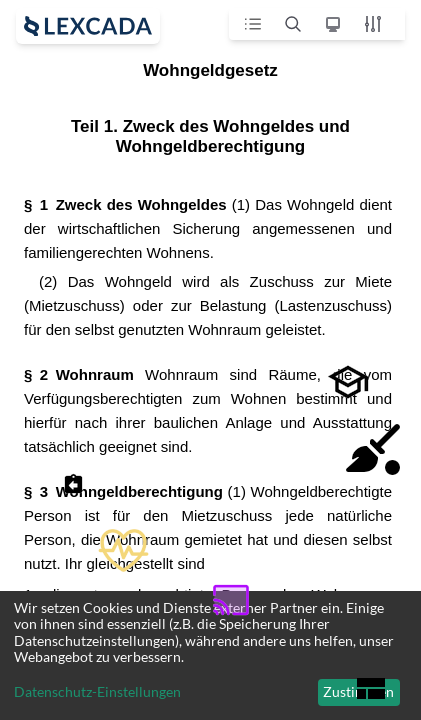 Image resolution: width=421 pixels, height=720 pixels. What do you see at coordinates (370, 688) in the screenshot?
I see `switch to compact view mode` at bounding box center [370, 688].